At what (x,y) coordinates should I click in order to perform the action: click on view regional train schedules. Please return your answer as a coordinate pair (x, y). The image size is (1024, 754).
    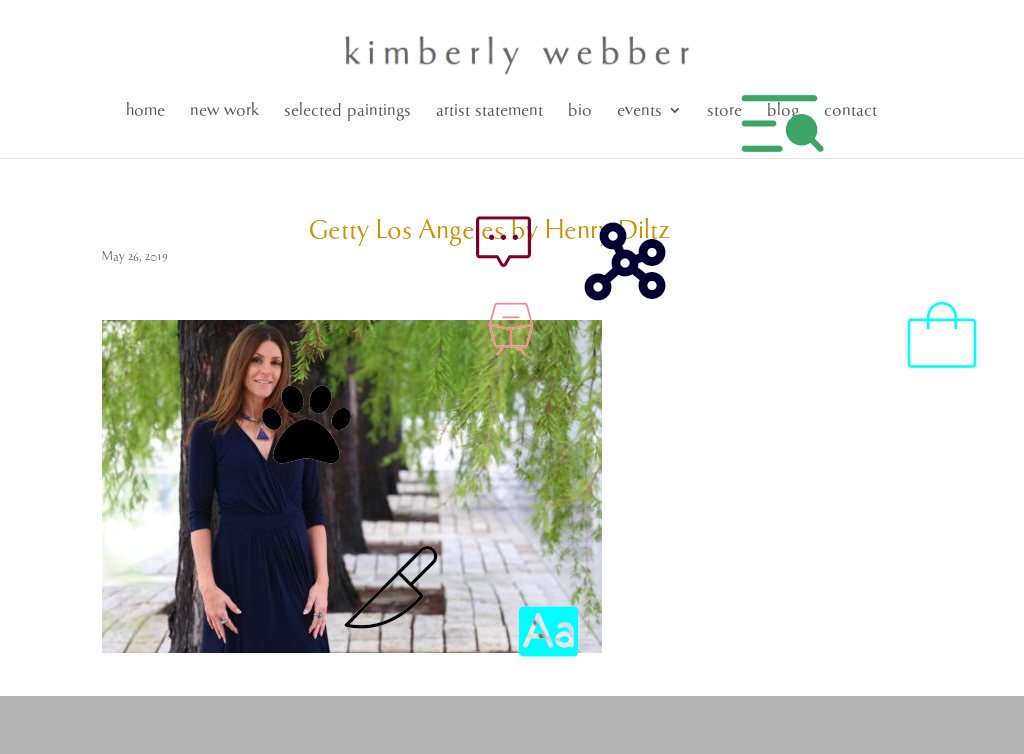
    Looking at the image, I should click on (511, 327).